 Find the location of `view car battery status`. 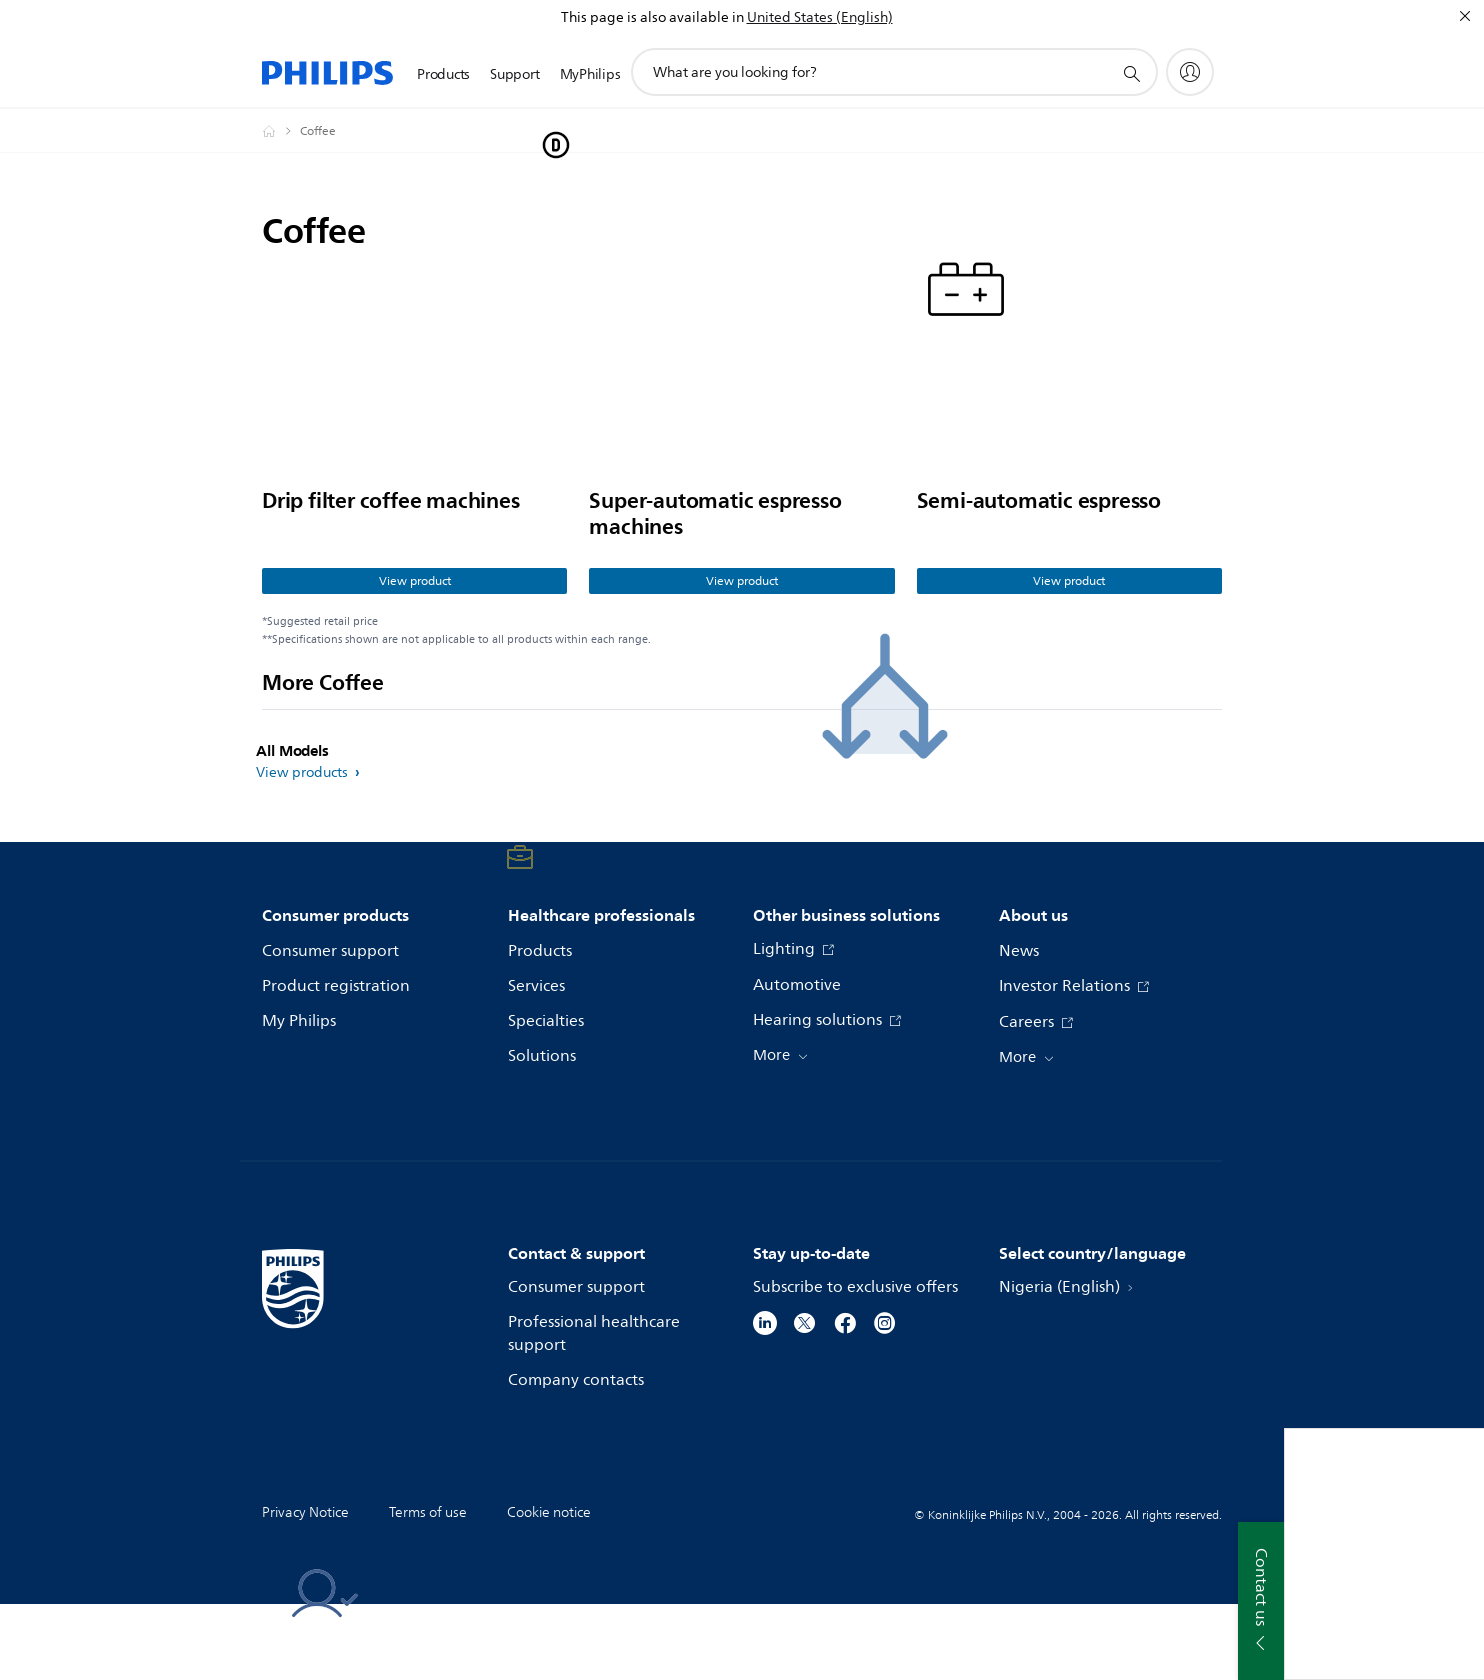

view car battery status is located at coordinates (966, 292).